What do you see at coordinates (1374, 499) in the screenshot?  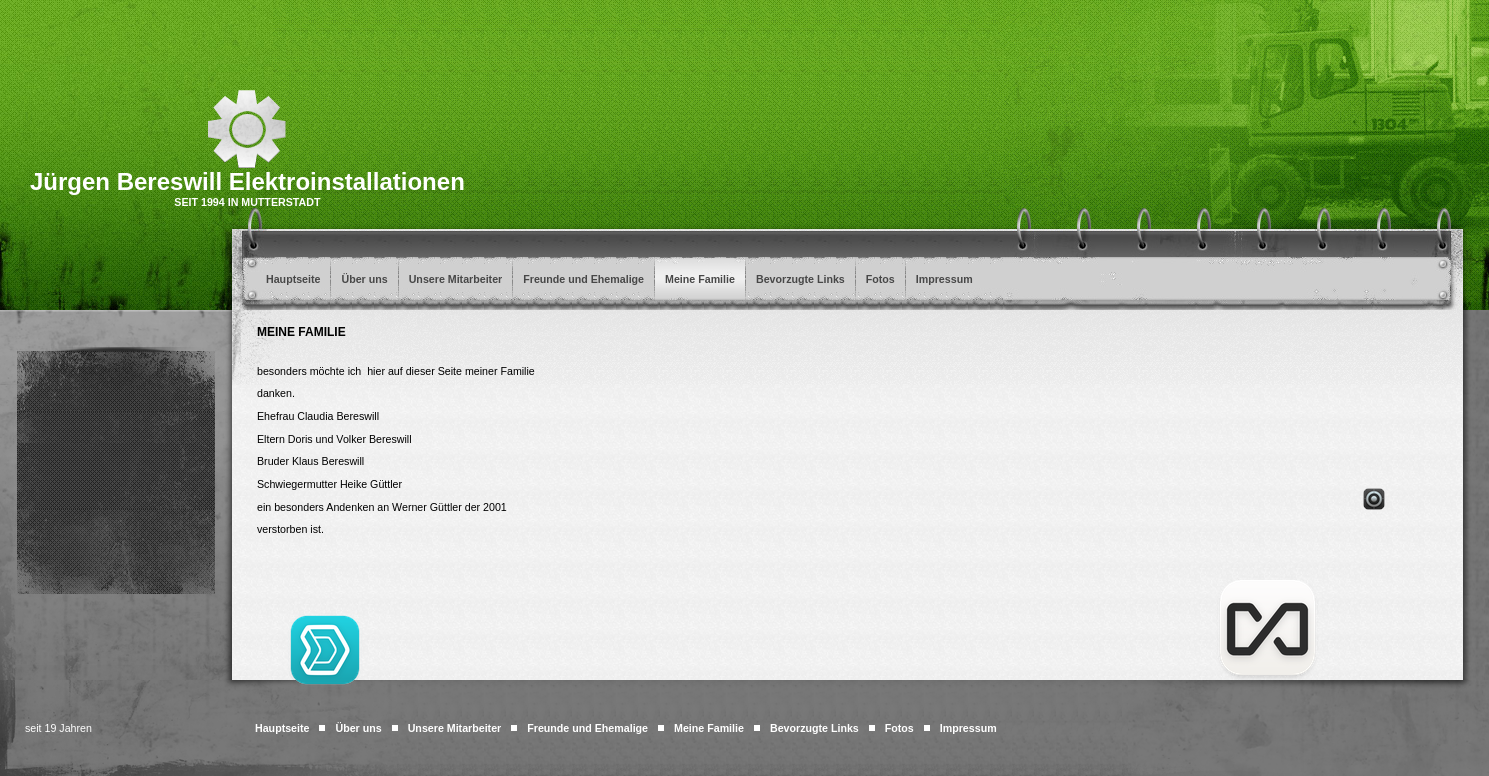 I see `open security and privacy settings` at bounding box center [1374, 499].